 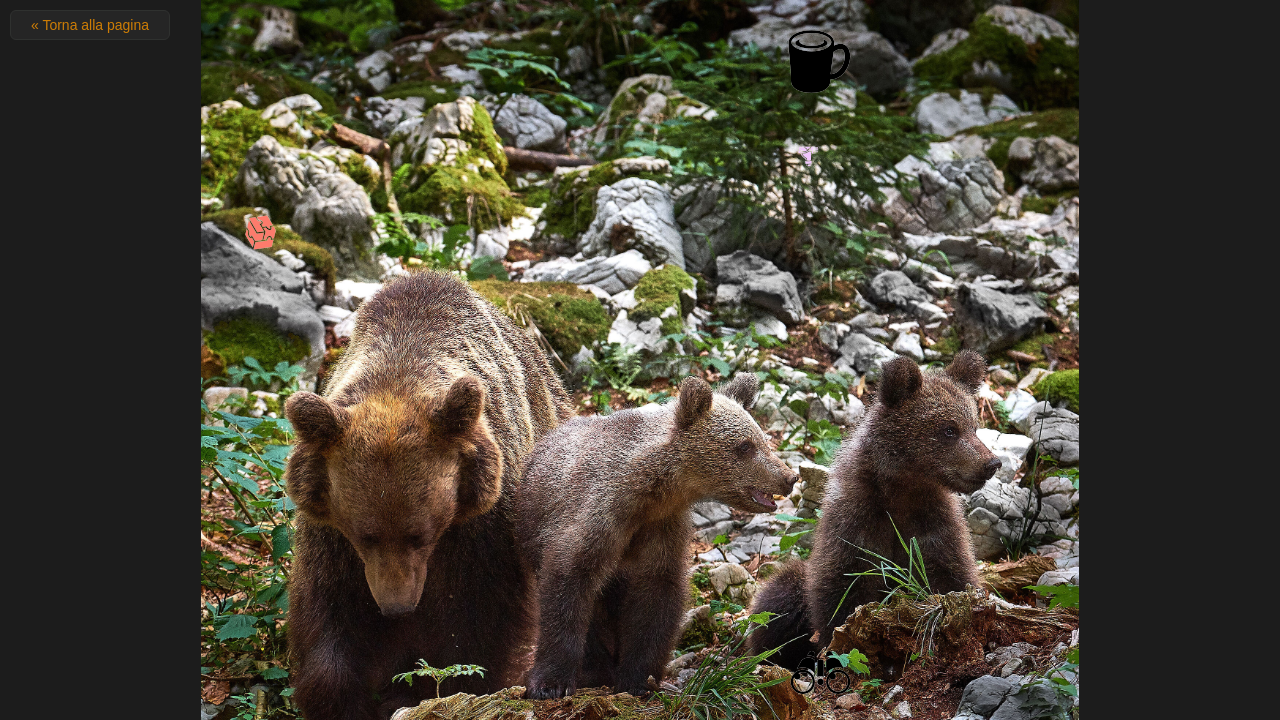 What do you see at coordinates (820, 672) in the screenshot?
I see `search or explore content` at bounding box center [820, 672].